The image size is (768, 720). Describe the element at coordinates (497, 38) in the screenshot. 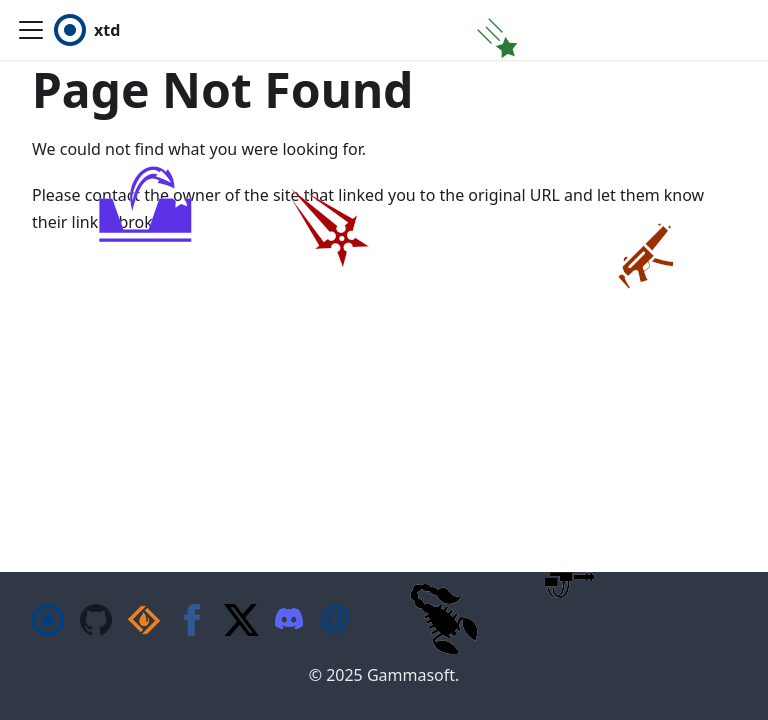

I see `indicates a shooting star event or animation` at that location.